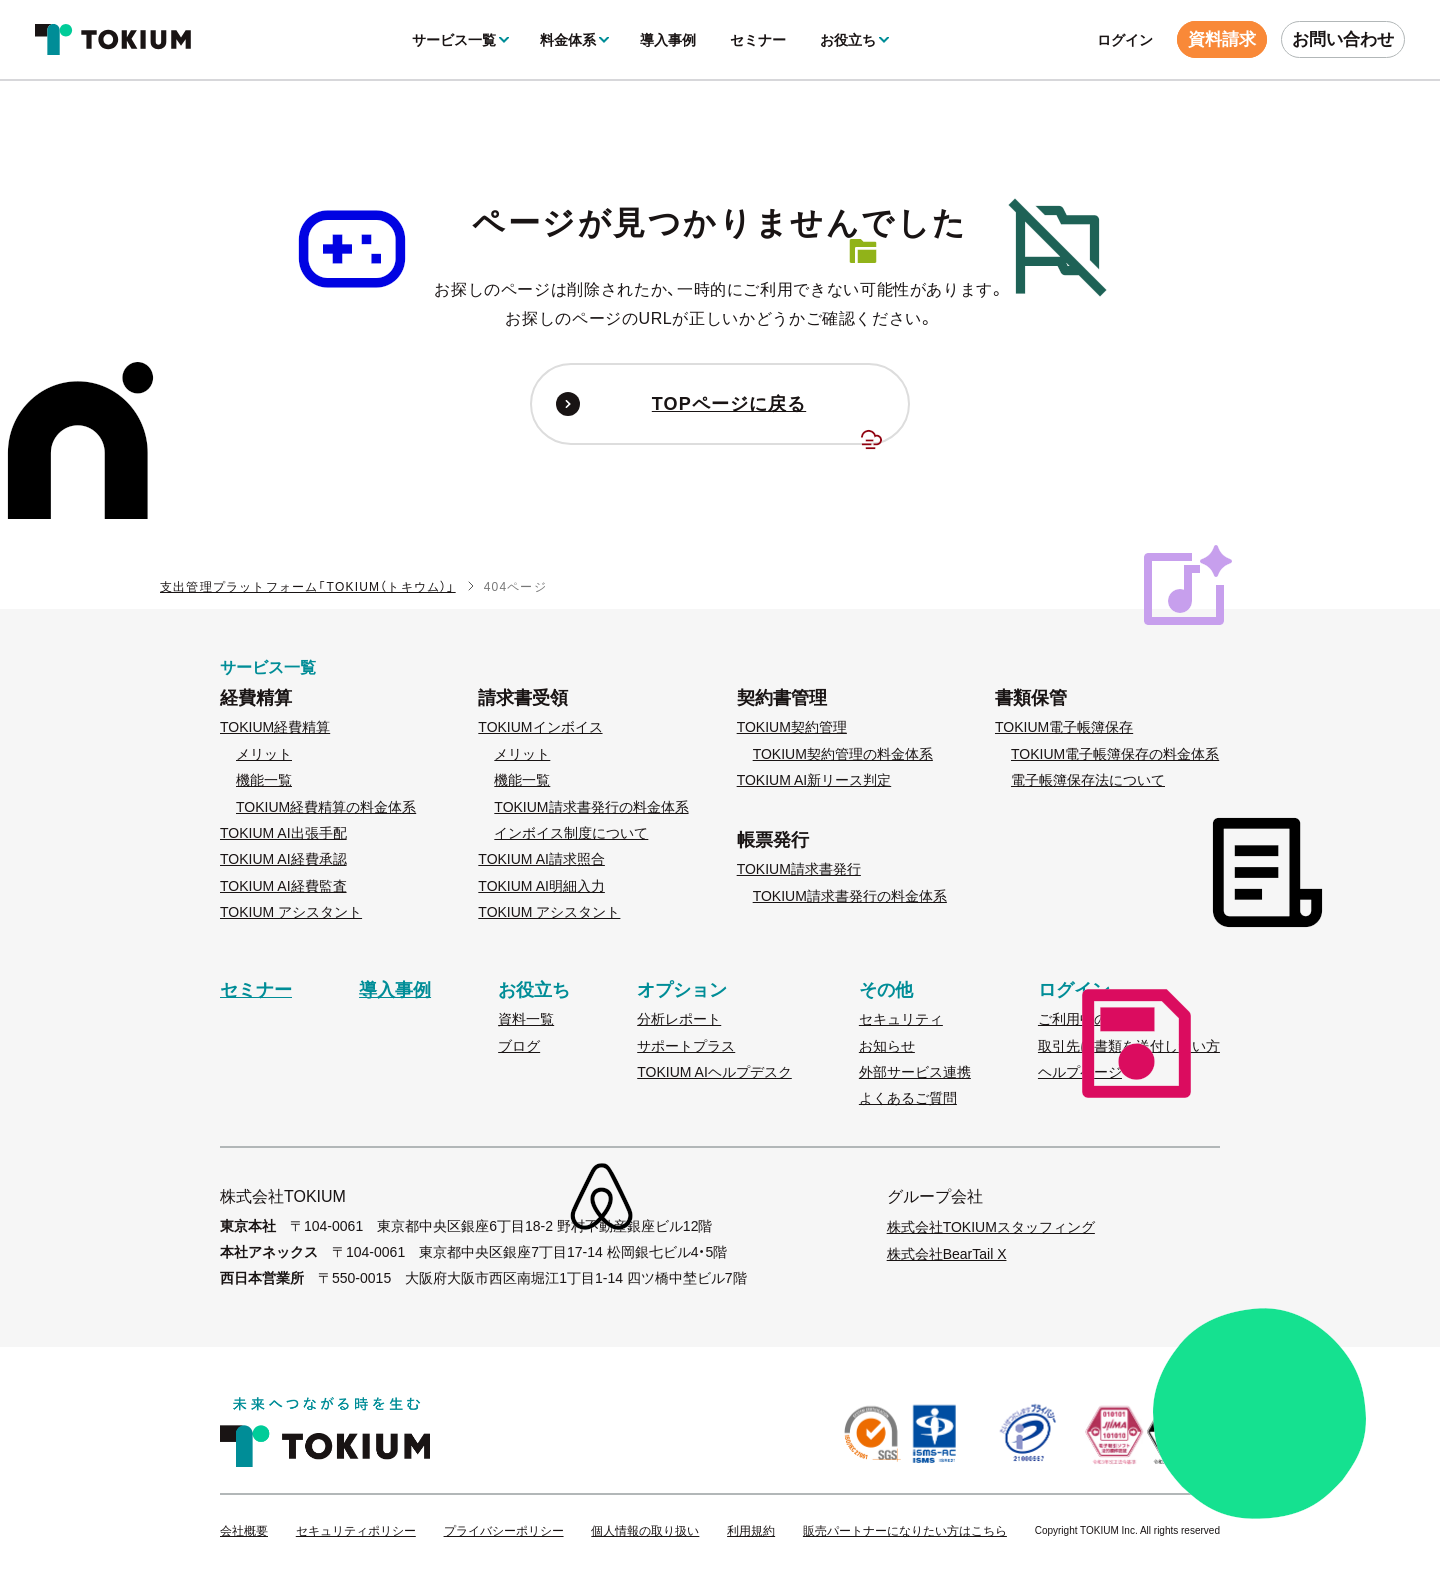  I want to click on view current wind conditions, so click(871, 439).